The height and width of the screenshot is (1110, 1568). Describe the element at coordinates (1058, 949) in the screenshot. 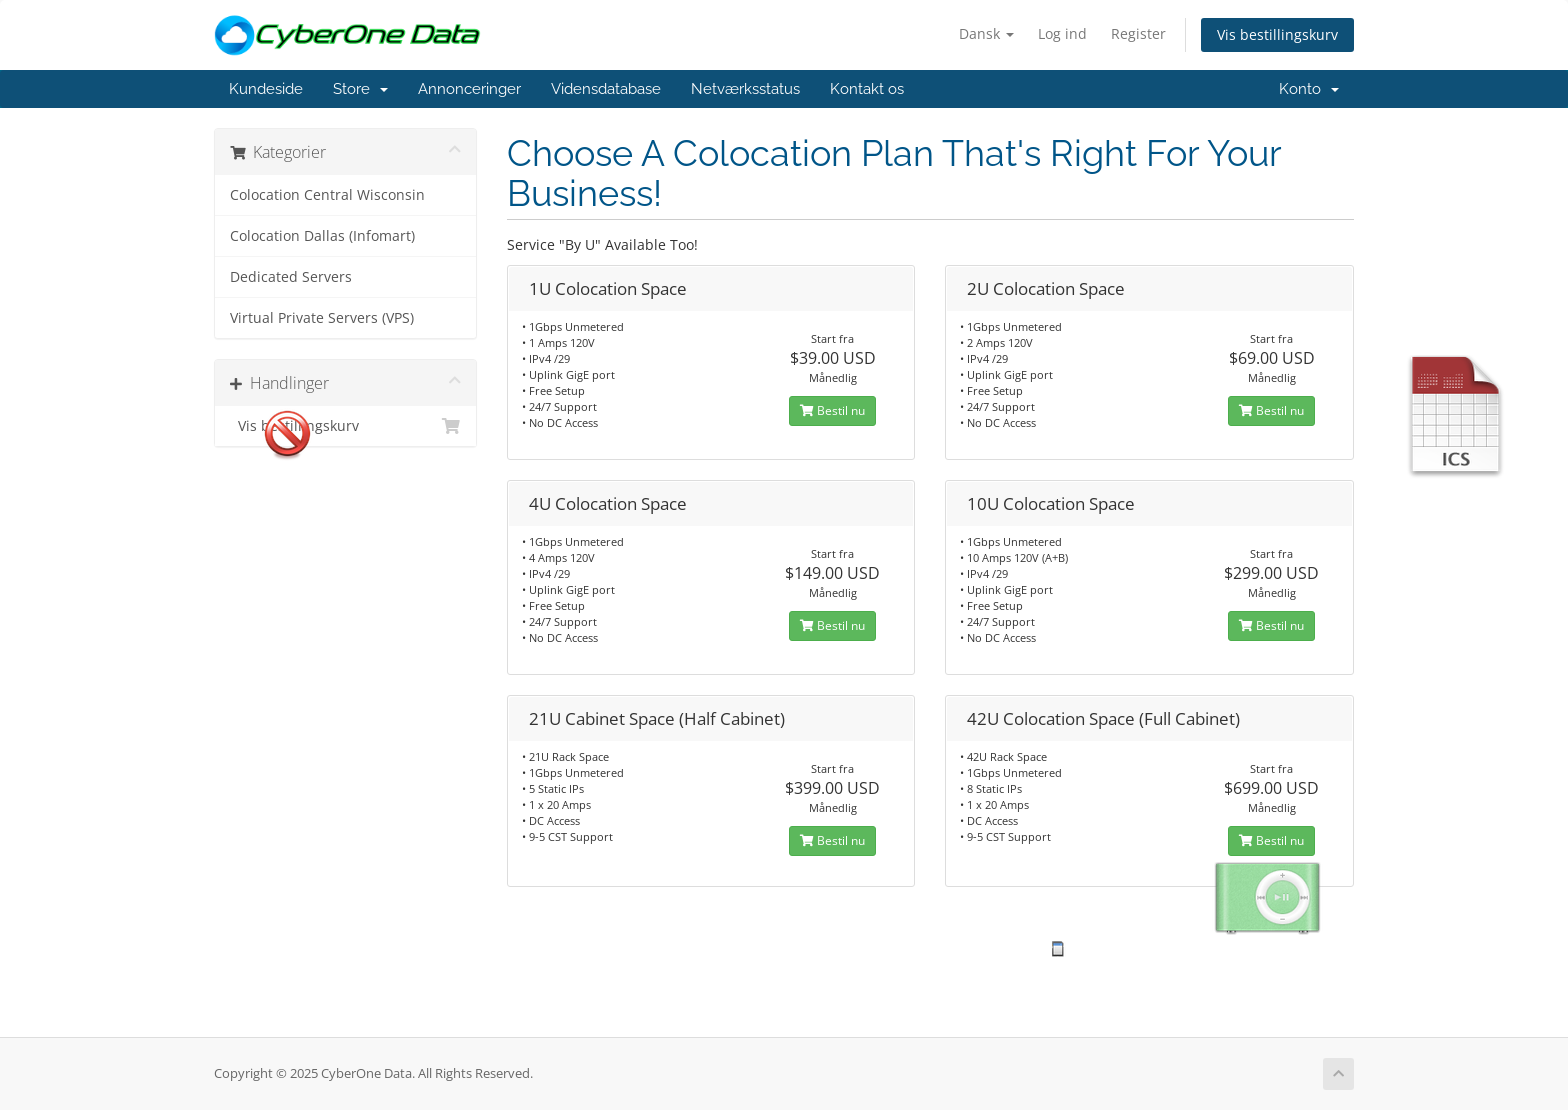

I see `access SD card storage` at that location.